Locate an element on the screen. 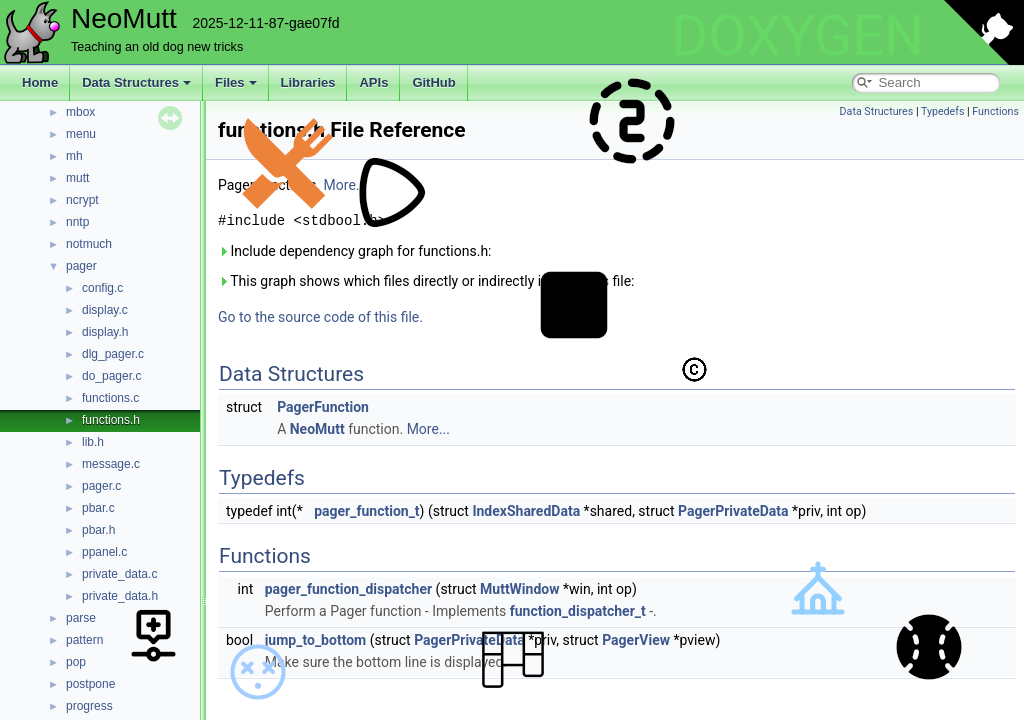 This screenshot has height=720, width=1024. view copyright information is located at coordinates (694, 369).